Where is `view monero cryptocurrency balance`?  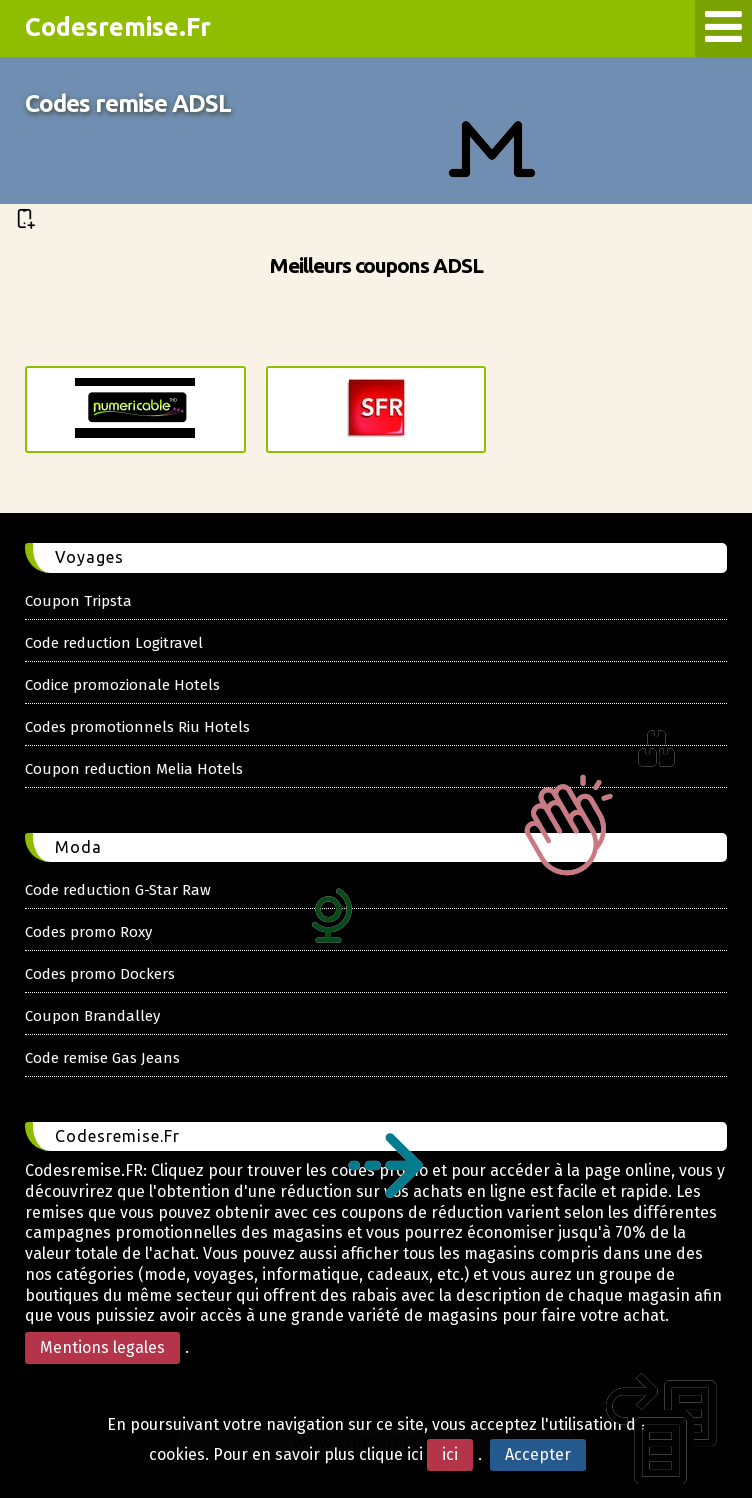
view monero cryptocurrency balance is located at coordinates (492, 147).